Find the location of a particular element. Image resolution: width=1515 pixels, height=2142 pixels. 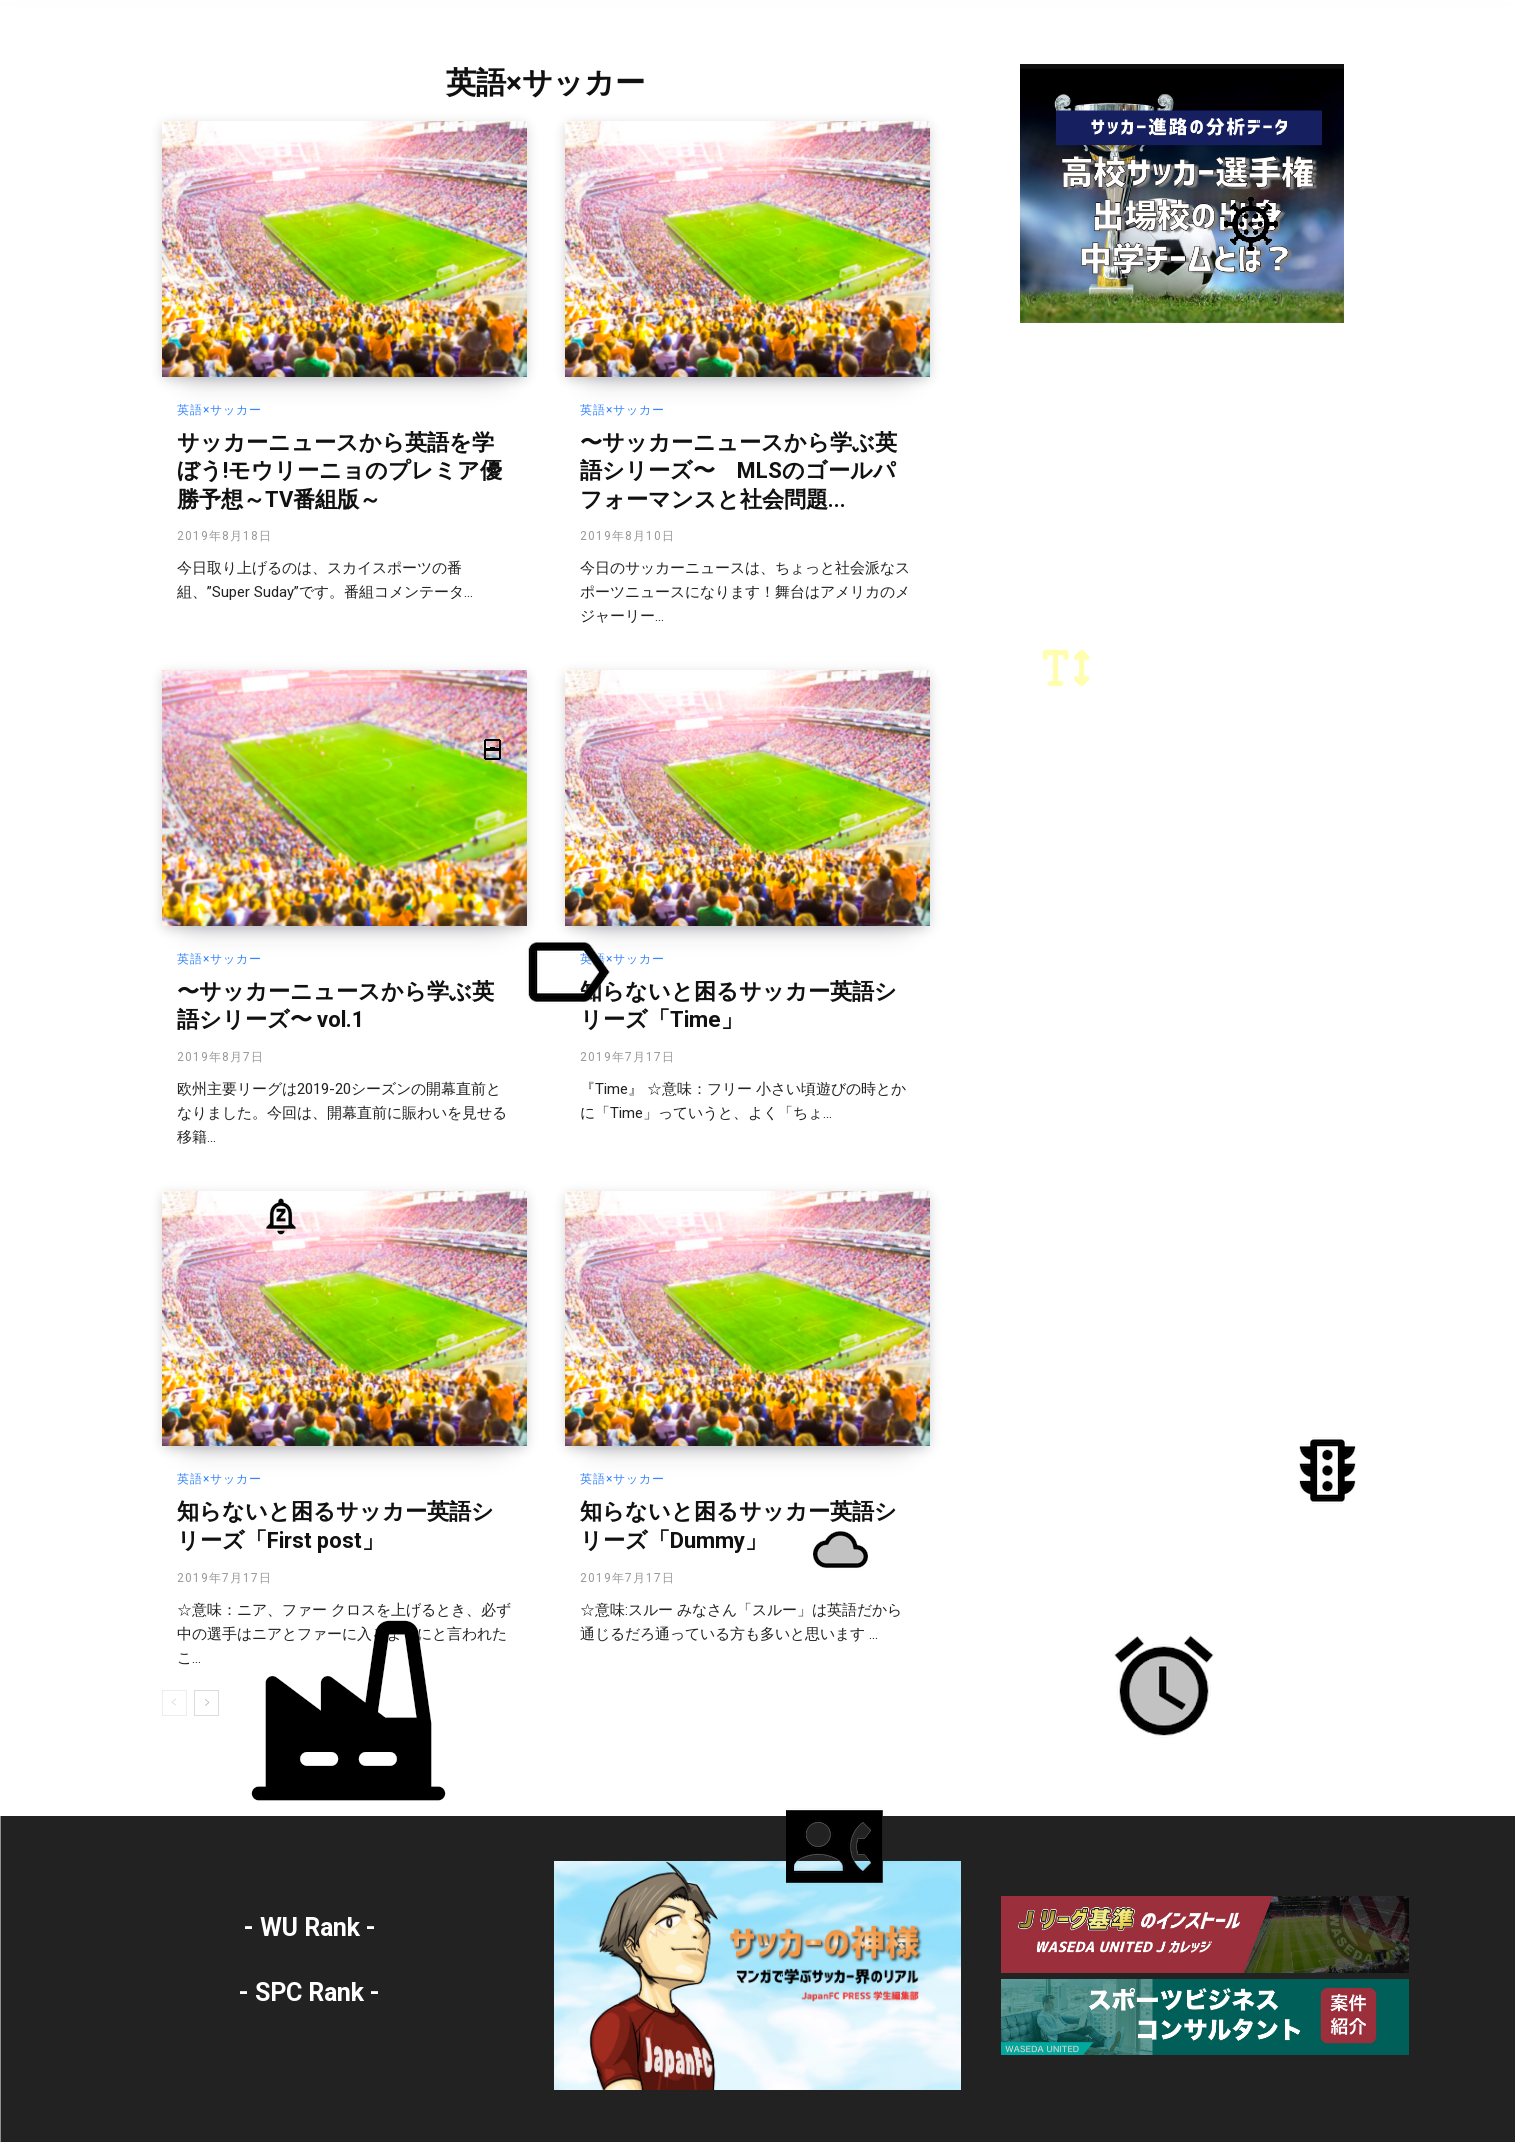

view current weather conditions is located at coordinates (840, 1549).